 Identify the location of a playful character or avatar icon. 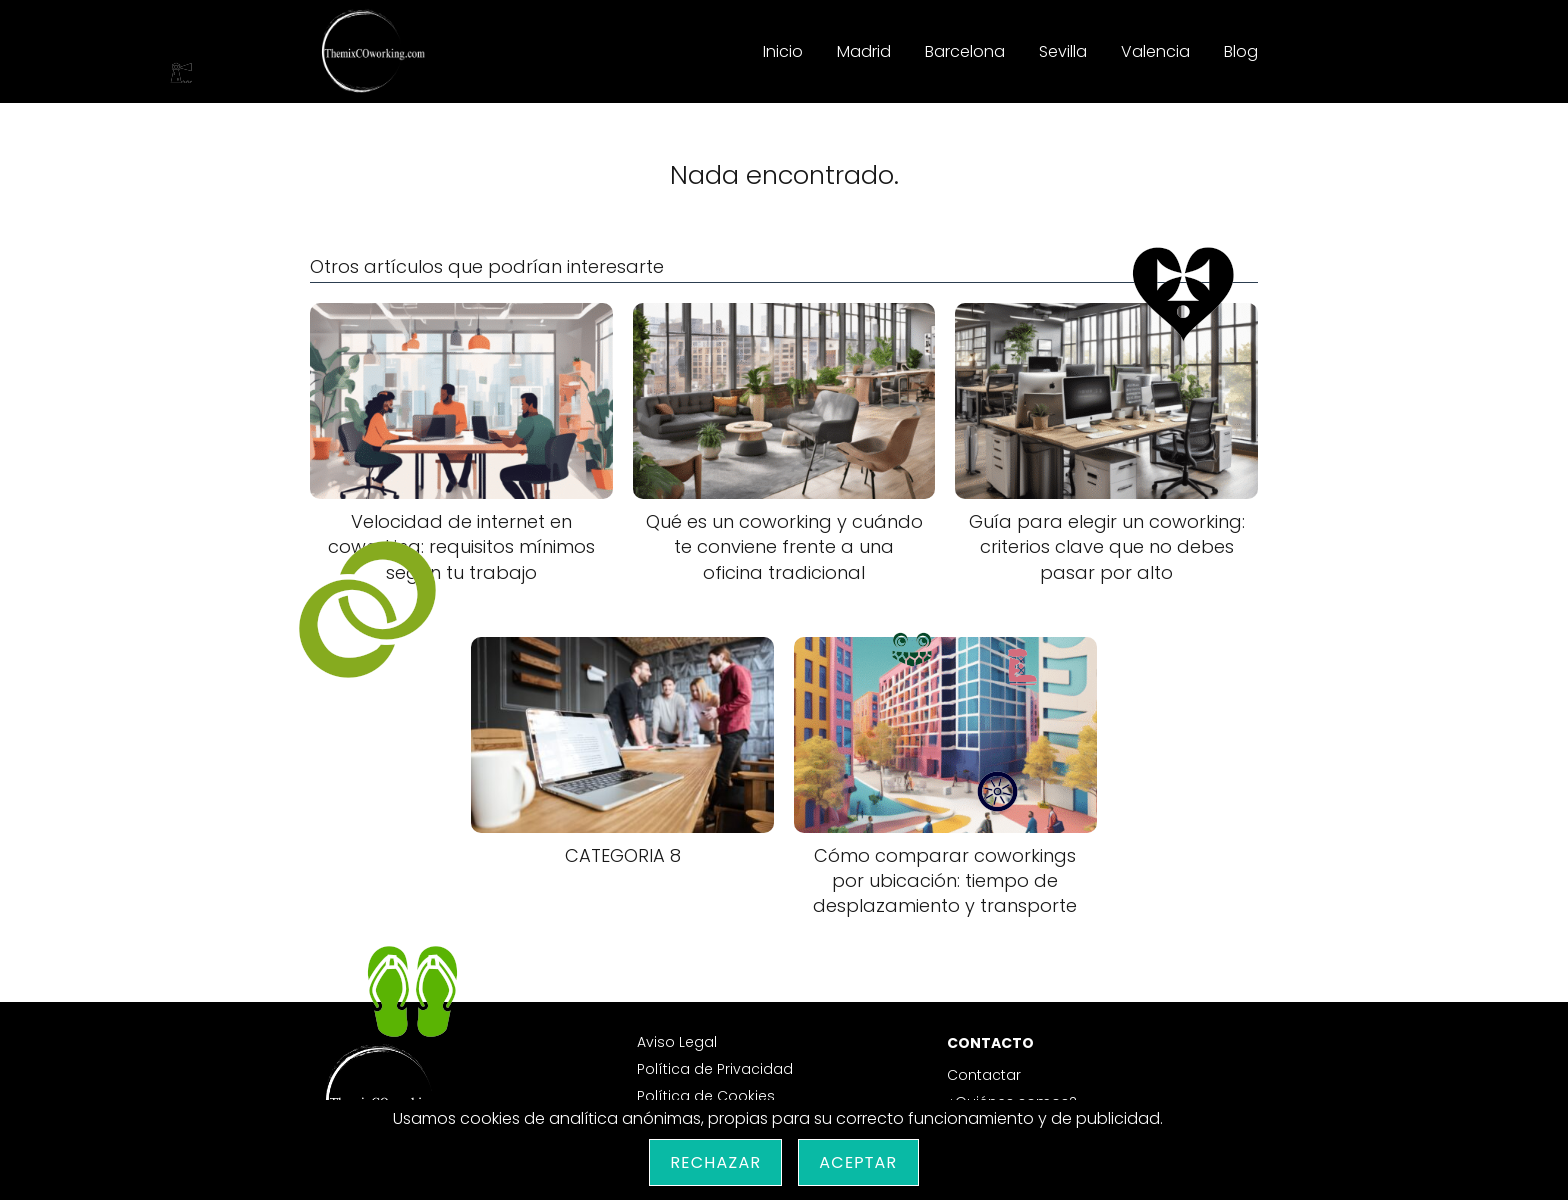
(912, 650).